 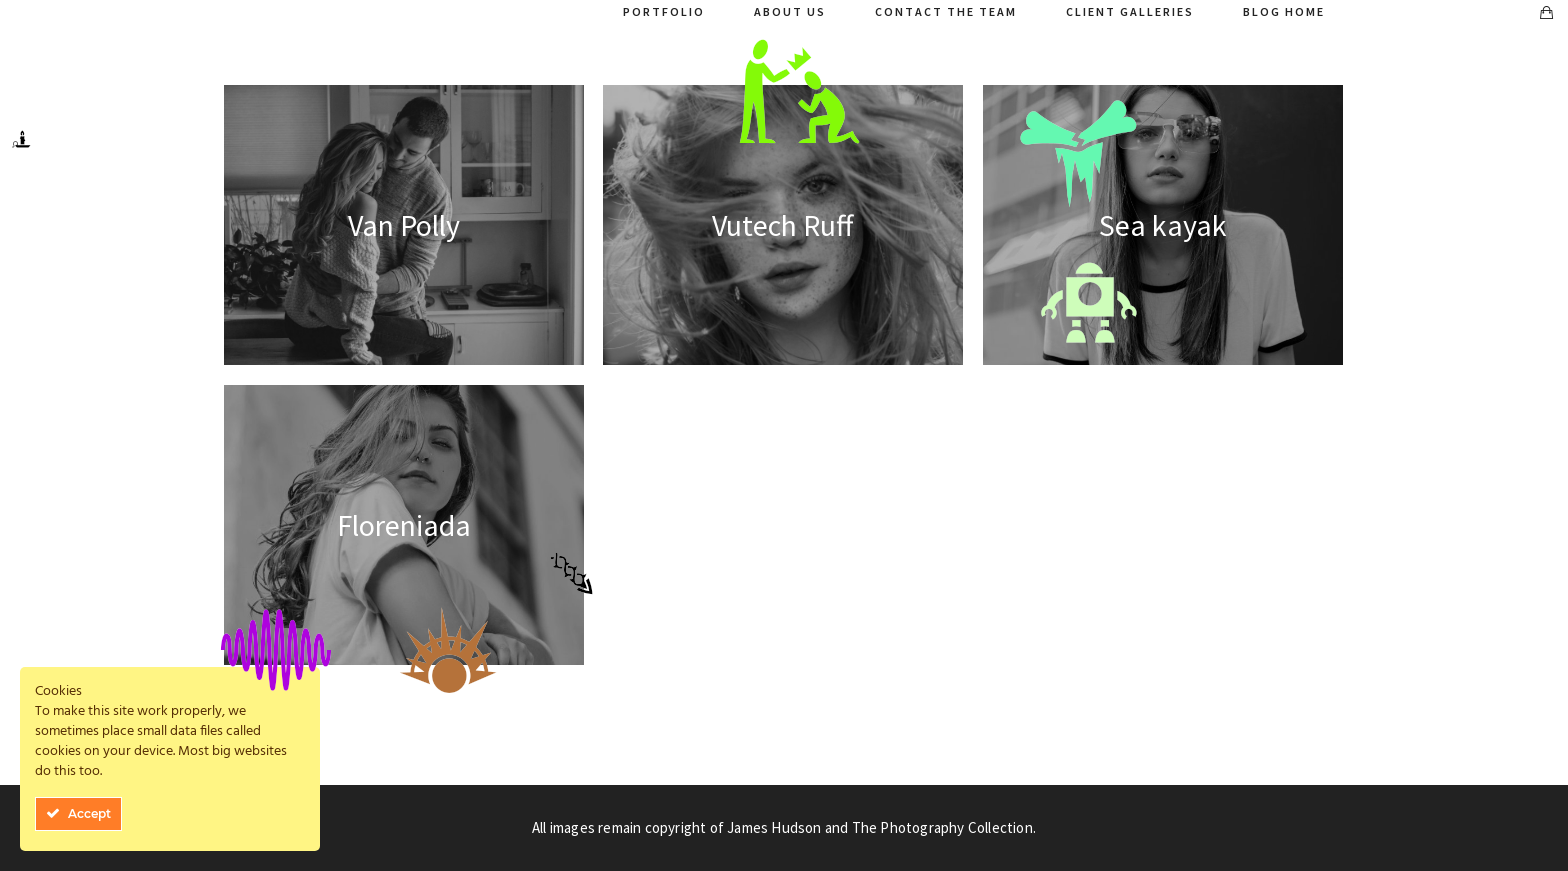 I want to click on activate a life-drain or vampiric ability, so click(x=1079, y=153).